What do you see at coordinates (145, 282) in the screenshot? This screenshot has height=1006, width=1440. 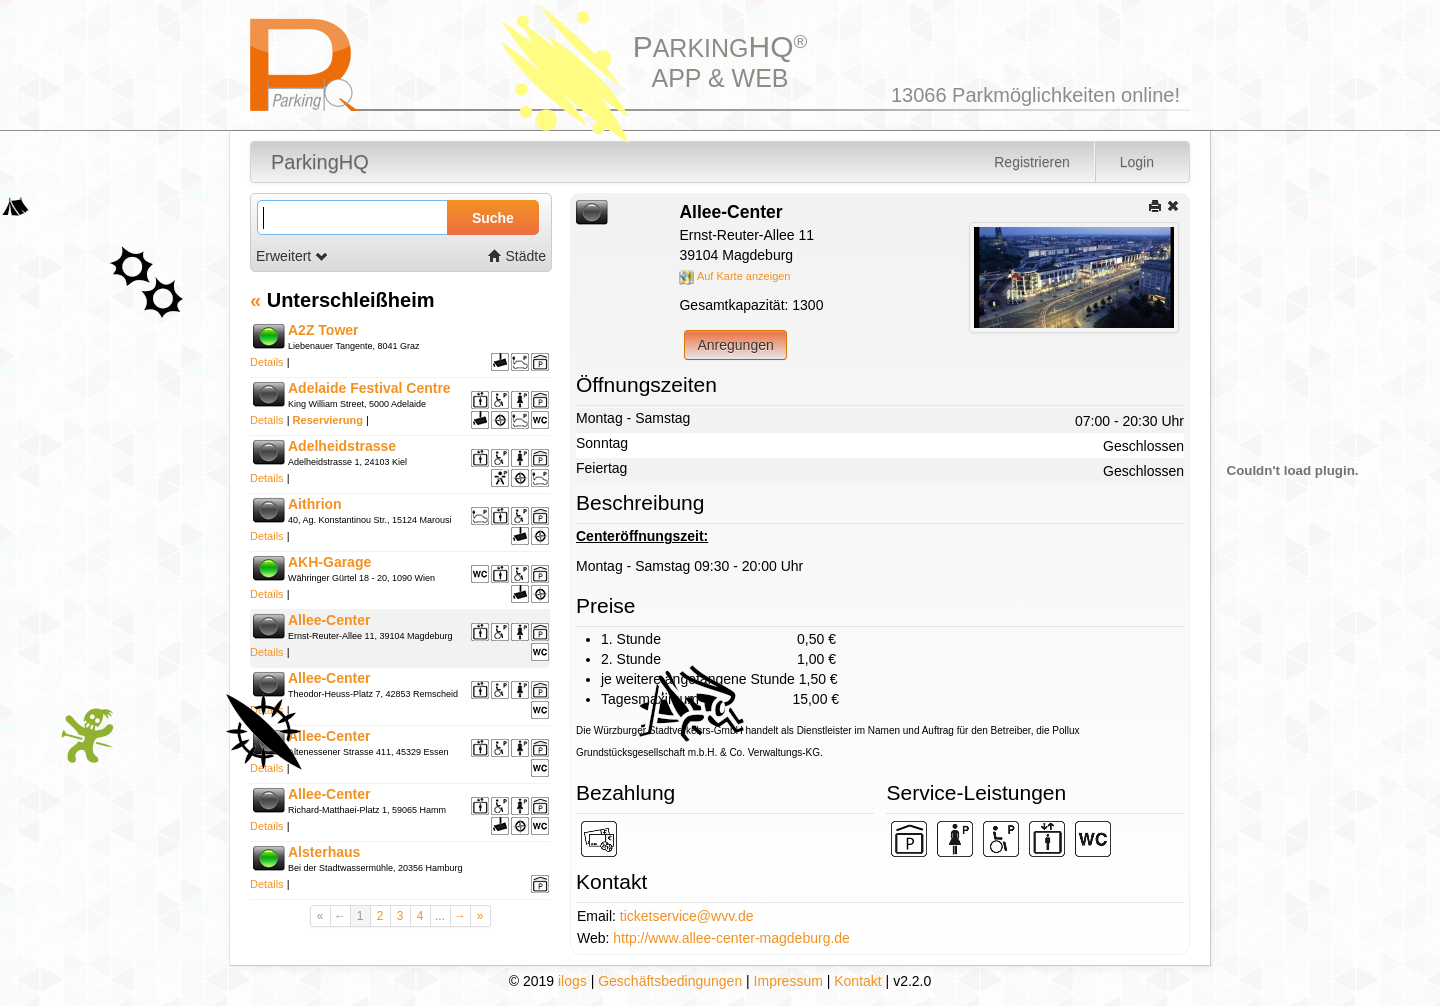 I see `indicates damage or hit points in a game` at bounding box center [145, 282].